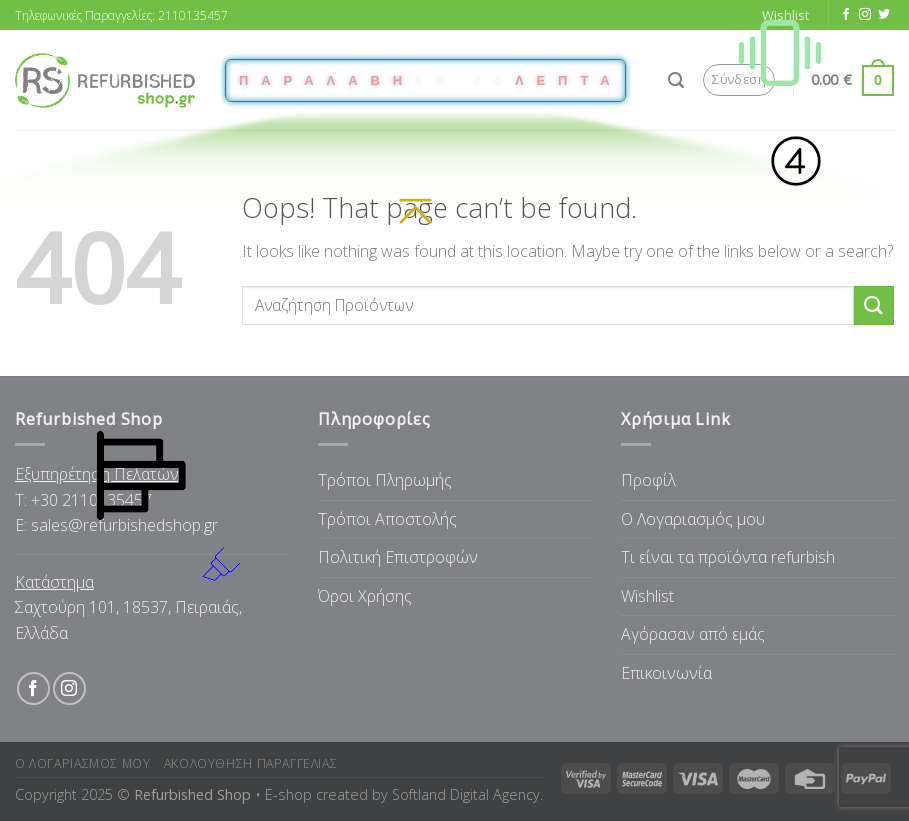 The width and height of the screenshot is (909, 821). What do you see at coordinates (780, 53) in the screenshot?
I see `enable vibrate mode on your device` at bounding box center [780, 53].